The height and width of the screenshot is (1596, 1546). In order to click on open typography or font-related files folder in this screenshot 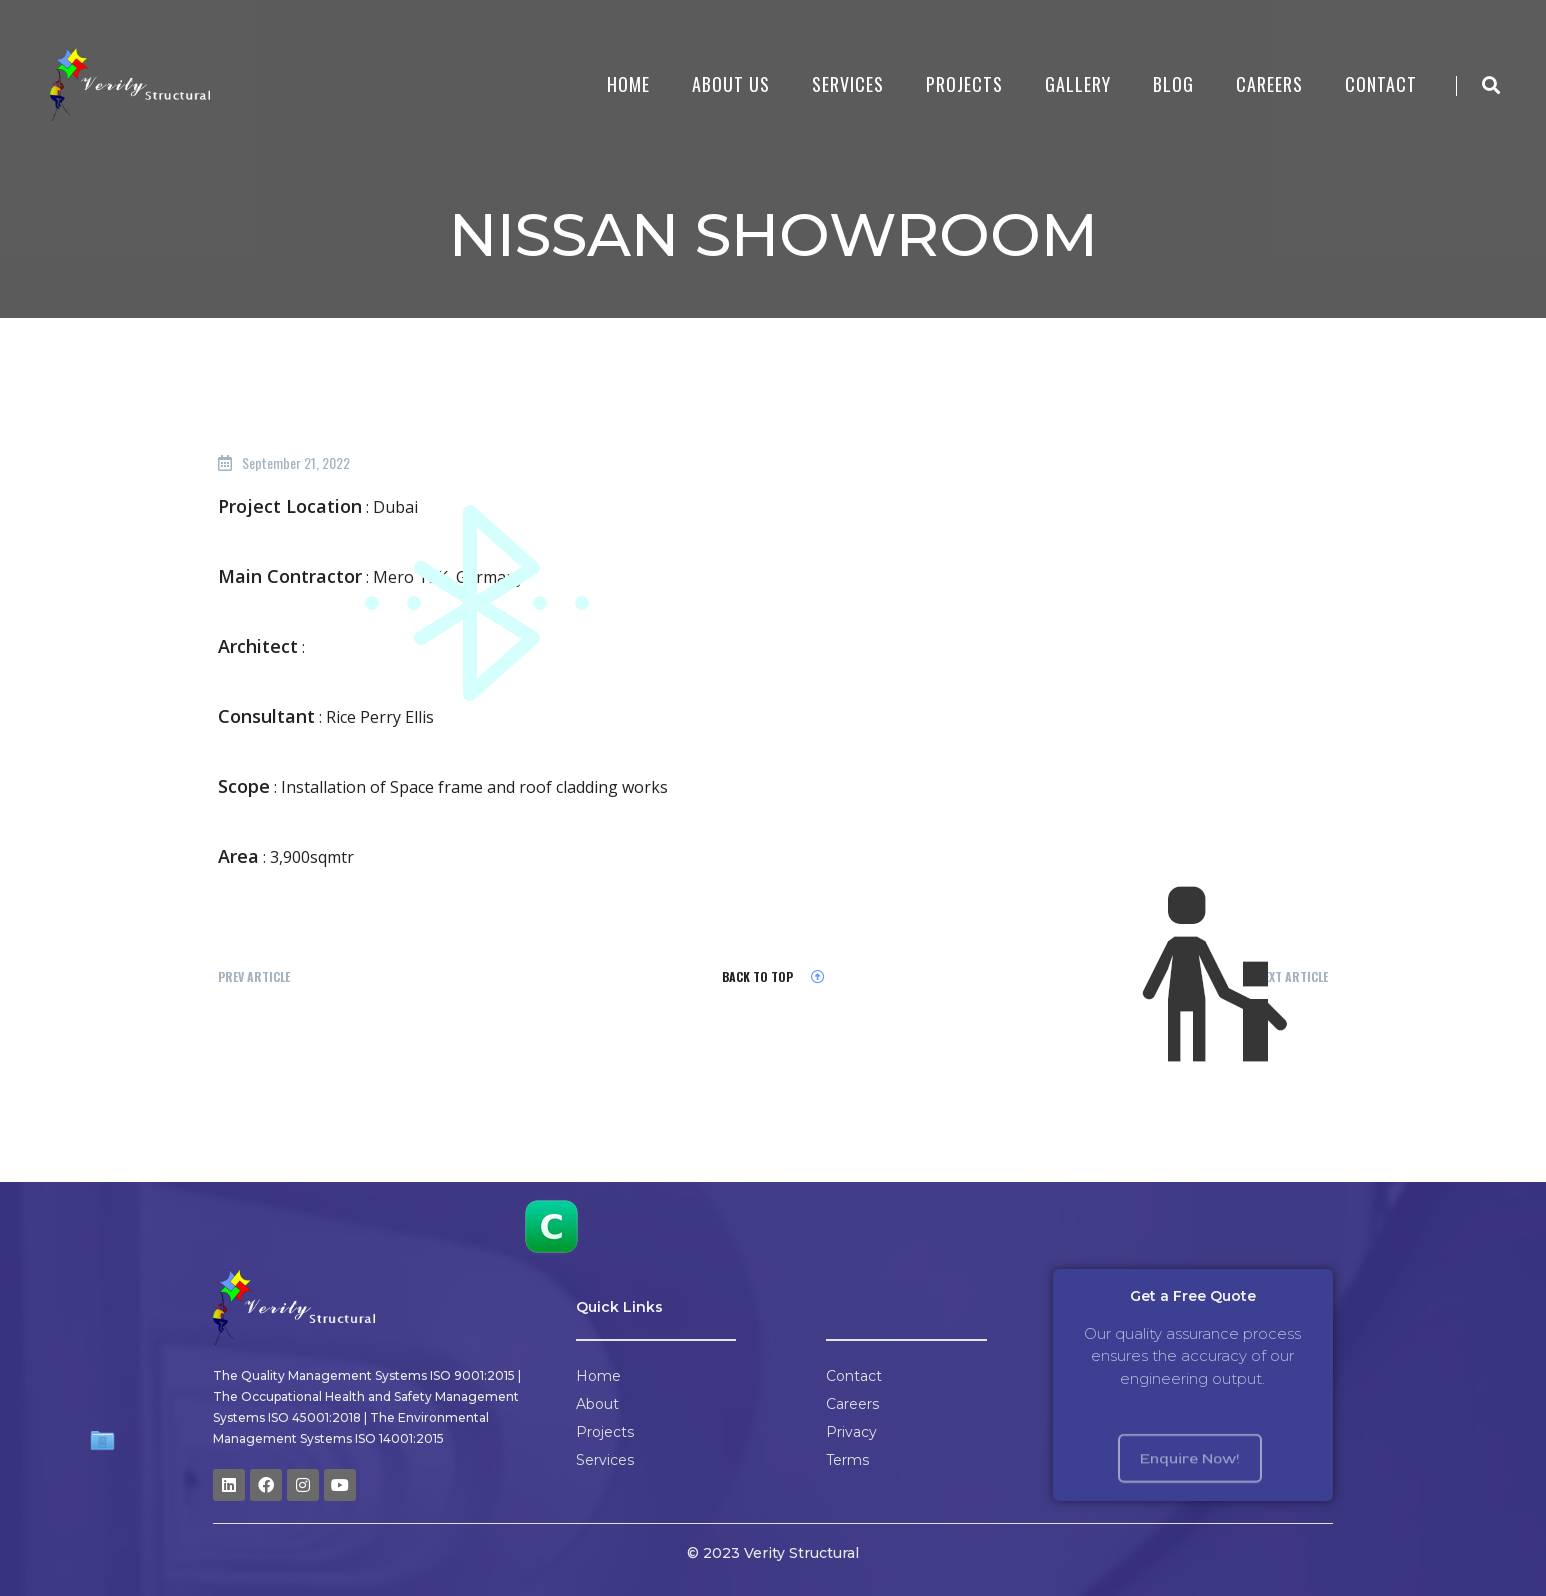, I will do `click(102, 1440)`.